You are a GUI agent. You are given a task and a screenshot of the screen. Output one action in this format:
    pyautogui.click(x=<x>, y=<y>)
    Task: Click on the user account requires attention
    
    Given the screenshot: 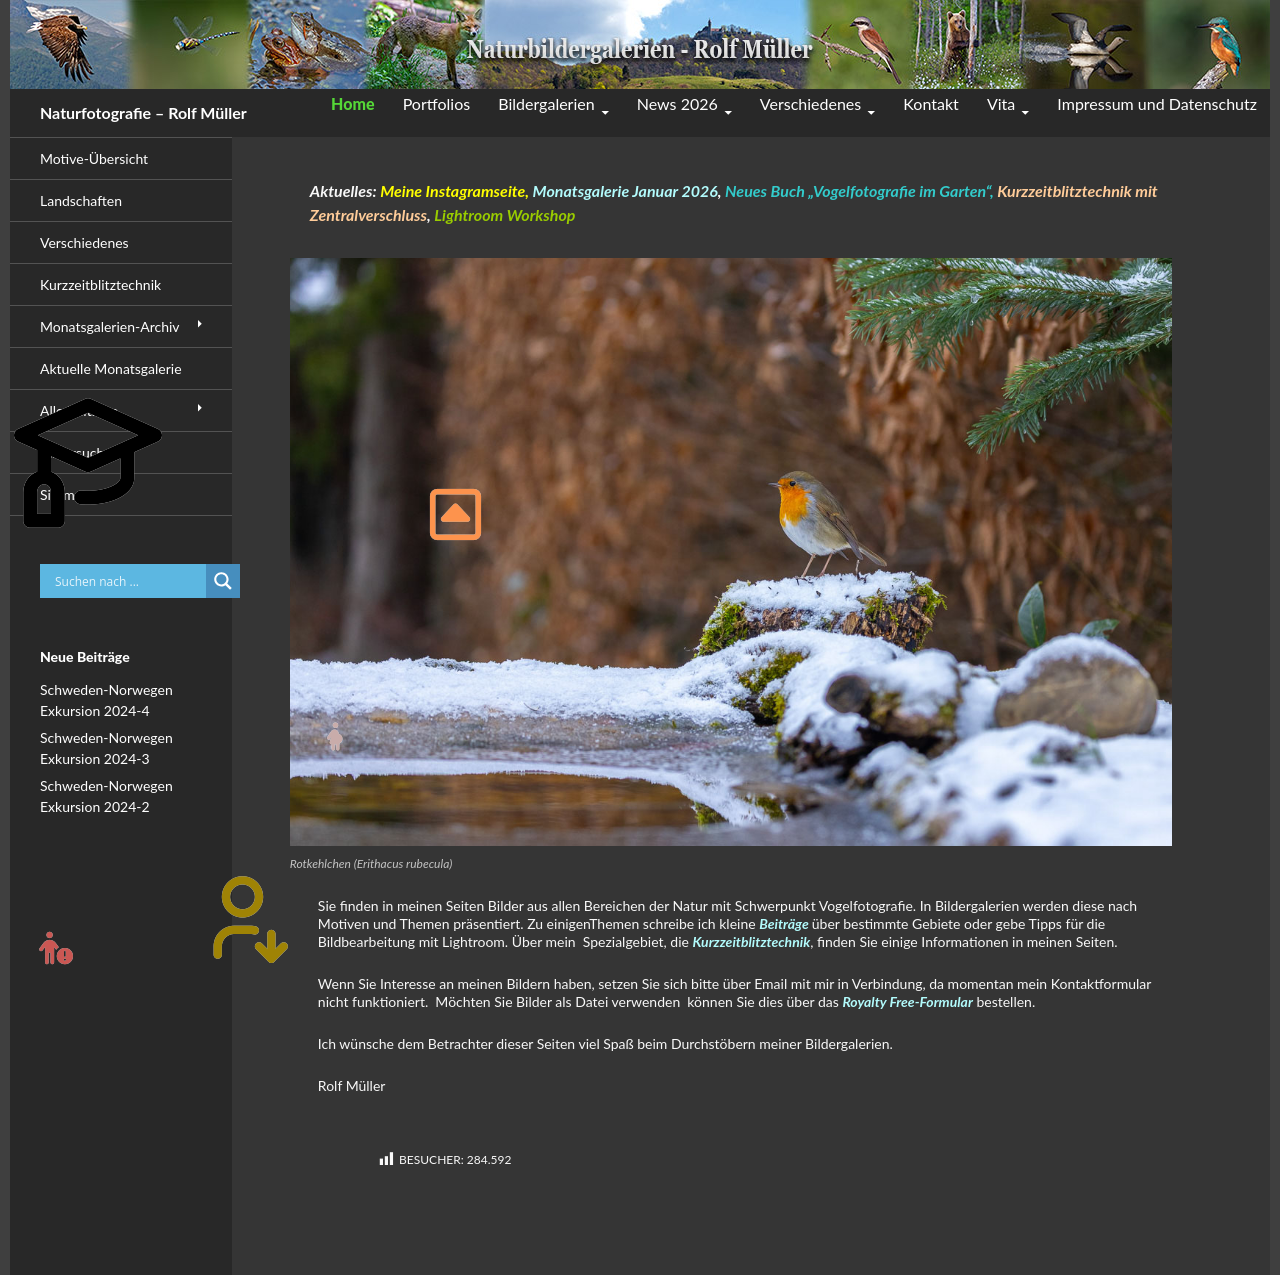 What is the action you would take?
    pyautogui.click(x=55, y=948)
    